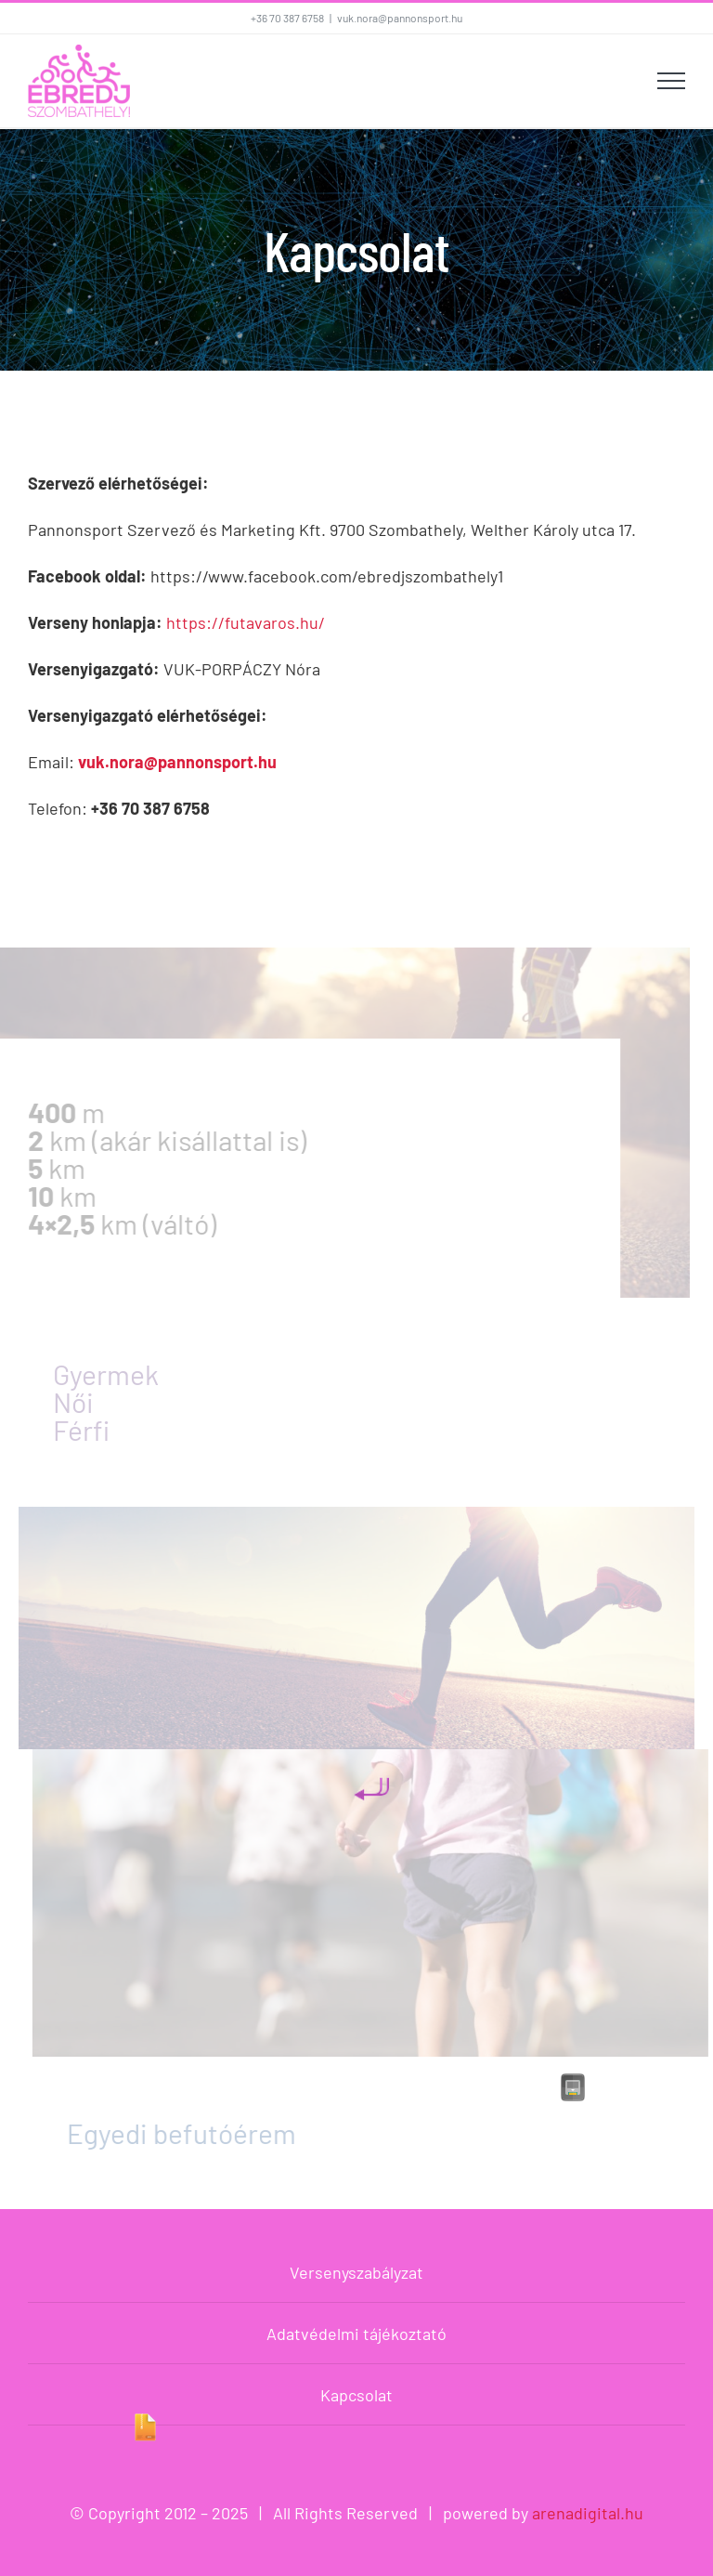 The height and width of the screenshot is (2576, 713). Describe the element at coordinates (145, 2427) in the screenshot. I see `open virtual appliance file for import into VirtualBox` at that location.